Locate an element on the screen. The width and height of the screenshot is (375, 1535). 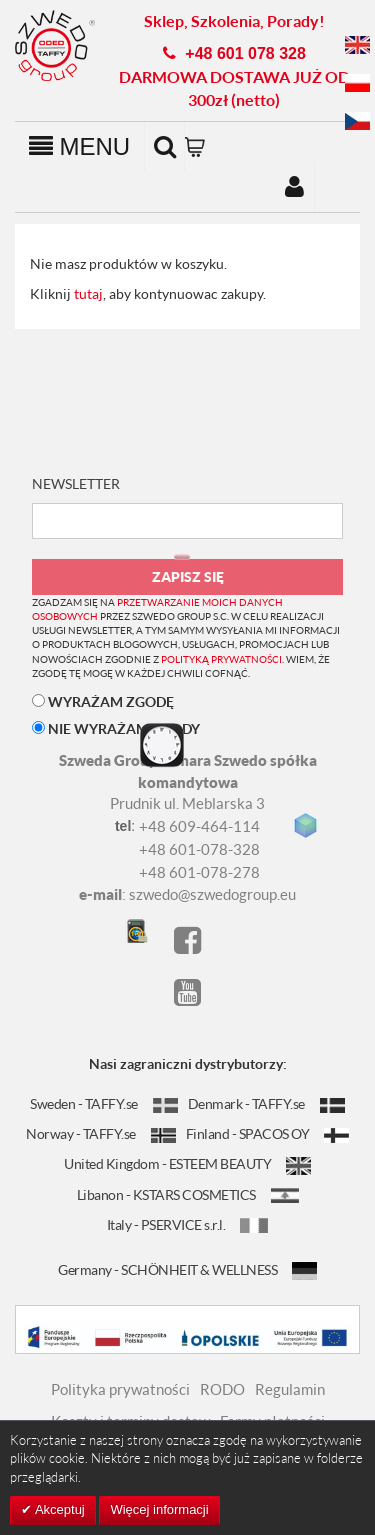
locked RAID 10 storage volume is located at coordinates (136, 931).